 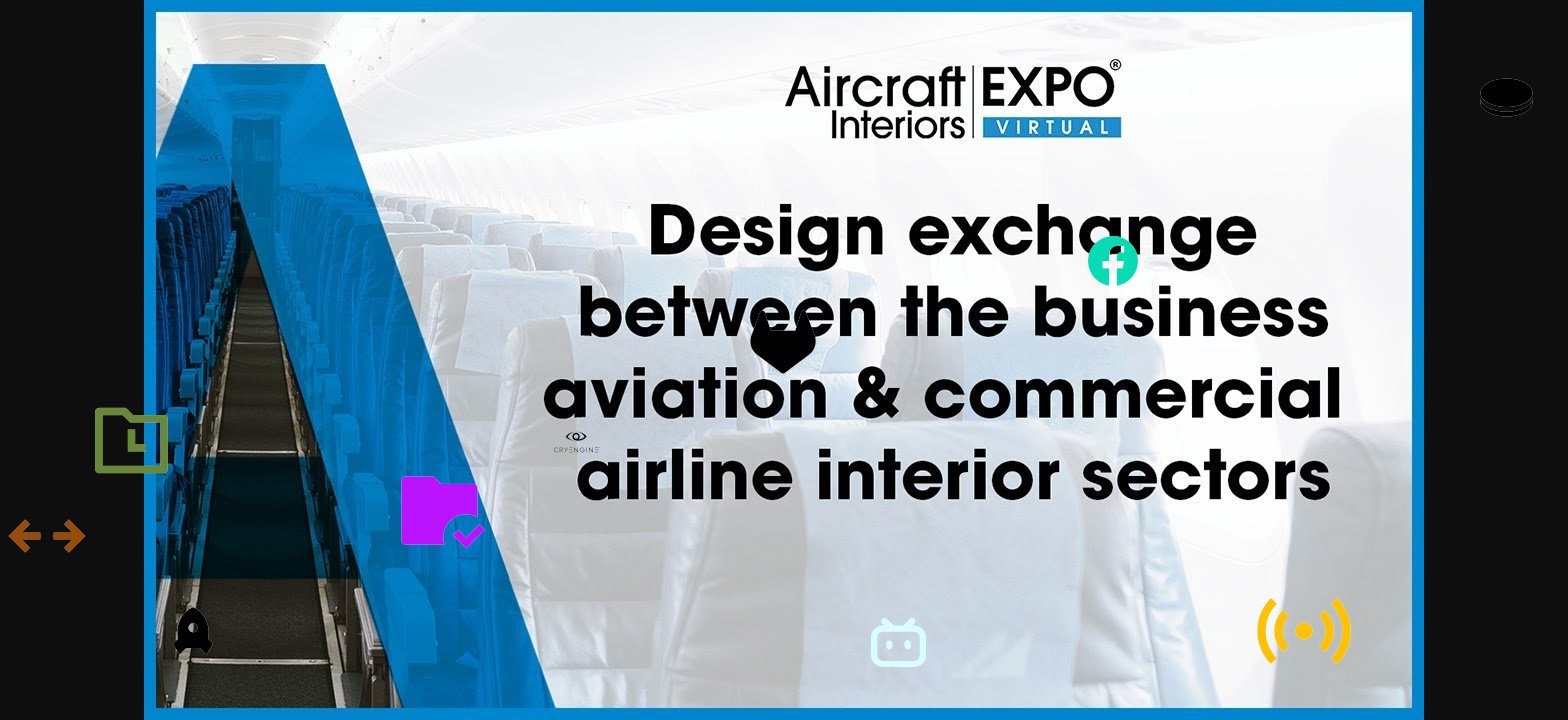 I want to click on folder verified or approved, so click(x=439, y=510).